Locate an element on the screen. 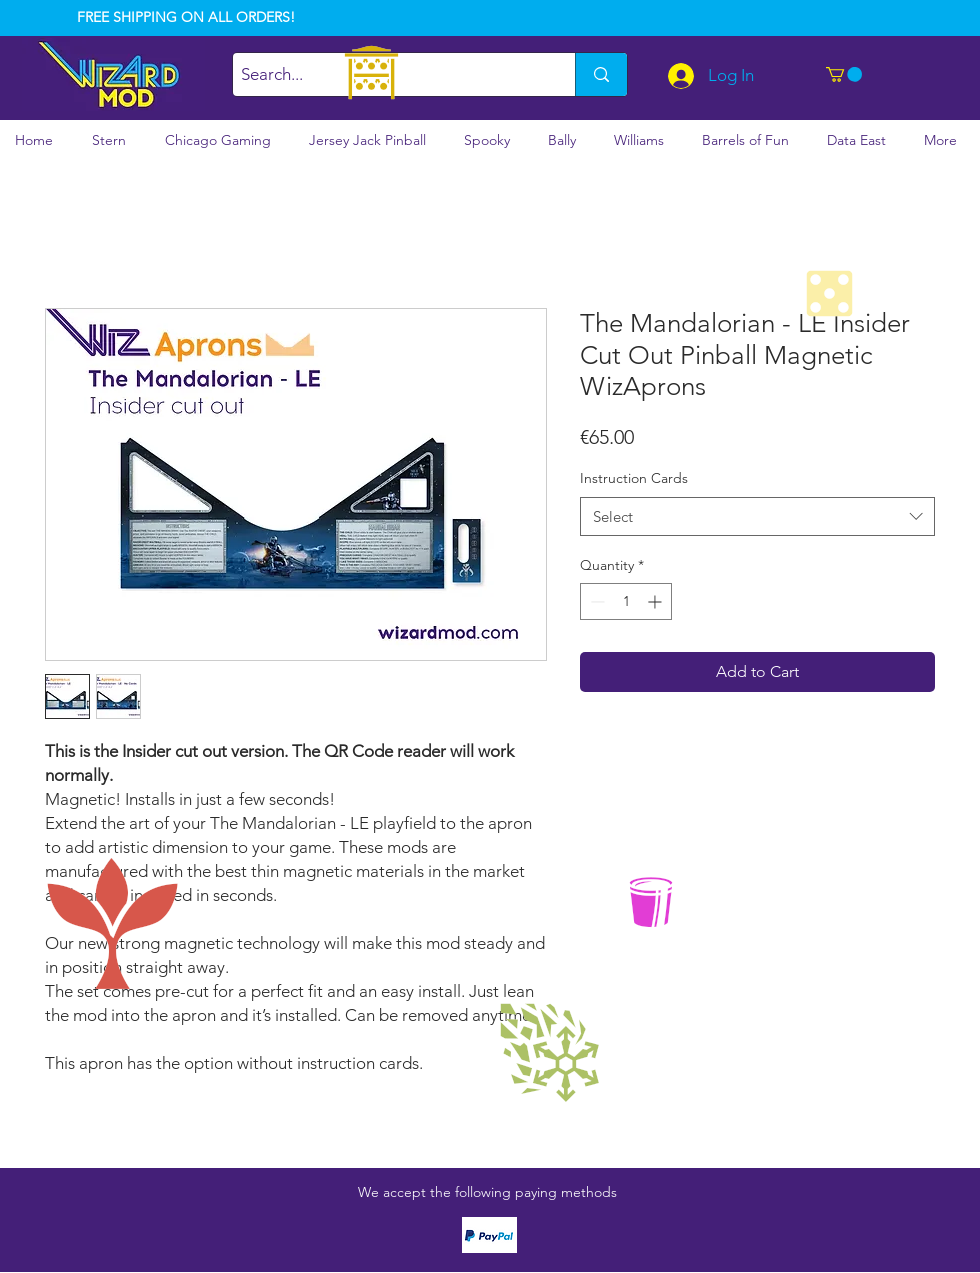  roll the dice or generate a random number is located at coordinates (829, 293).